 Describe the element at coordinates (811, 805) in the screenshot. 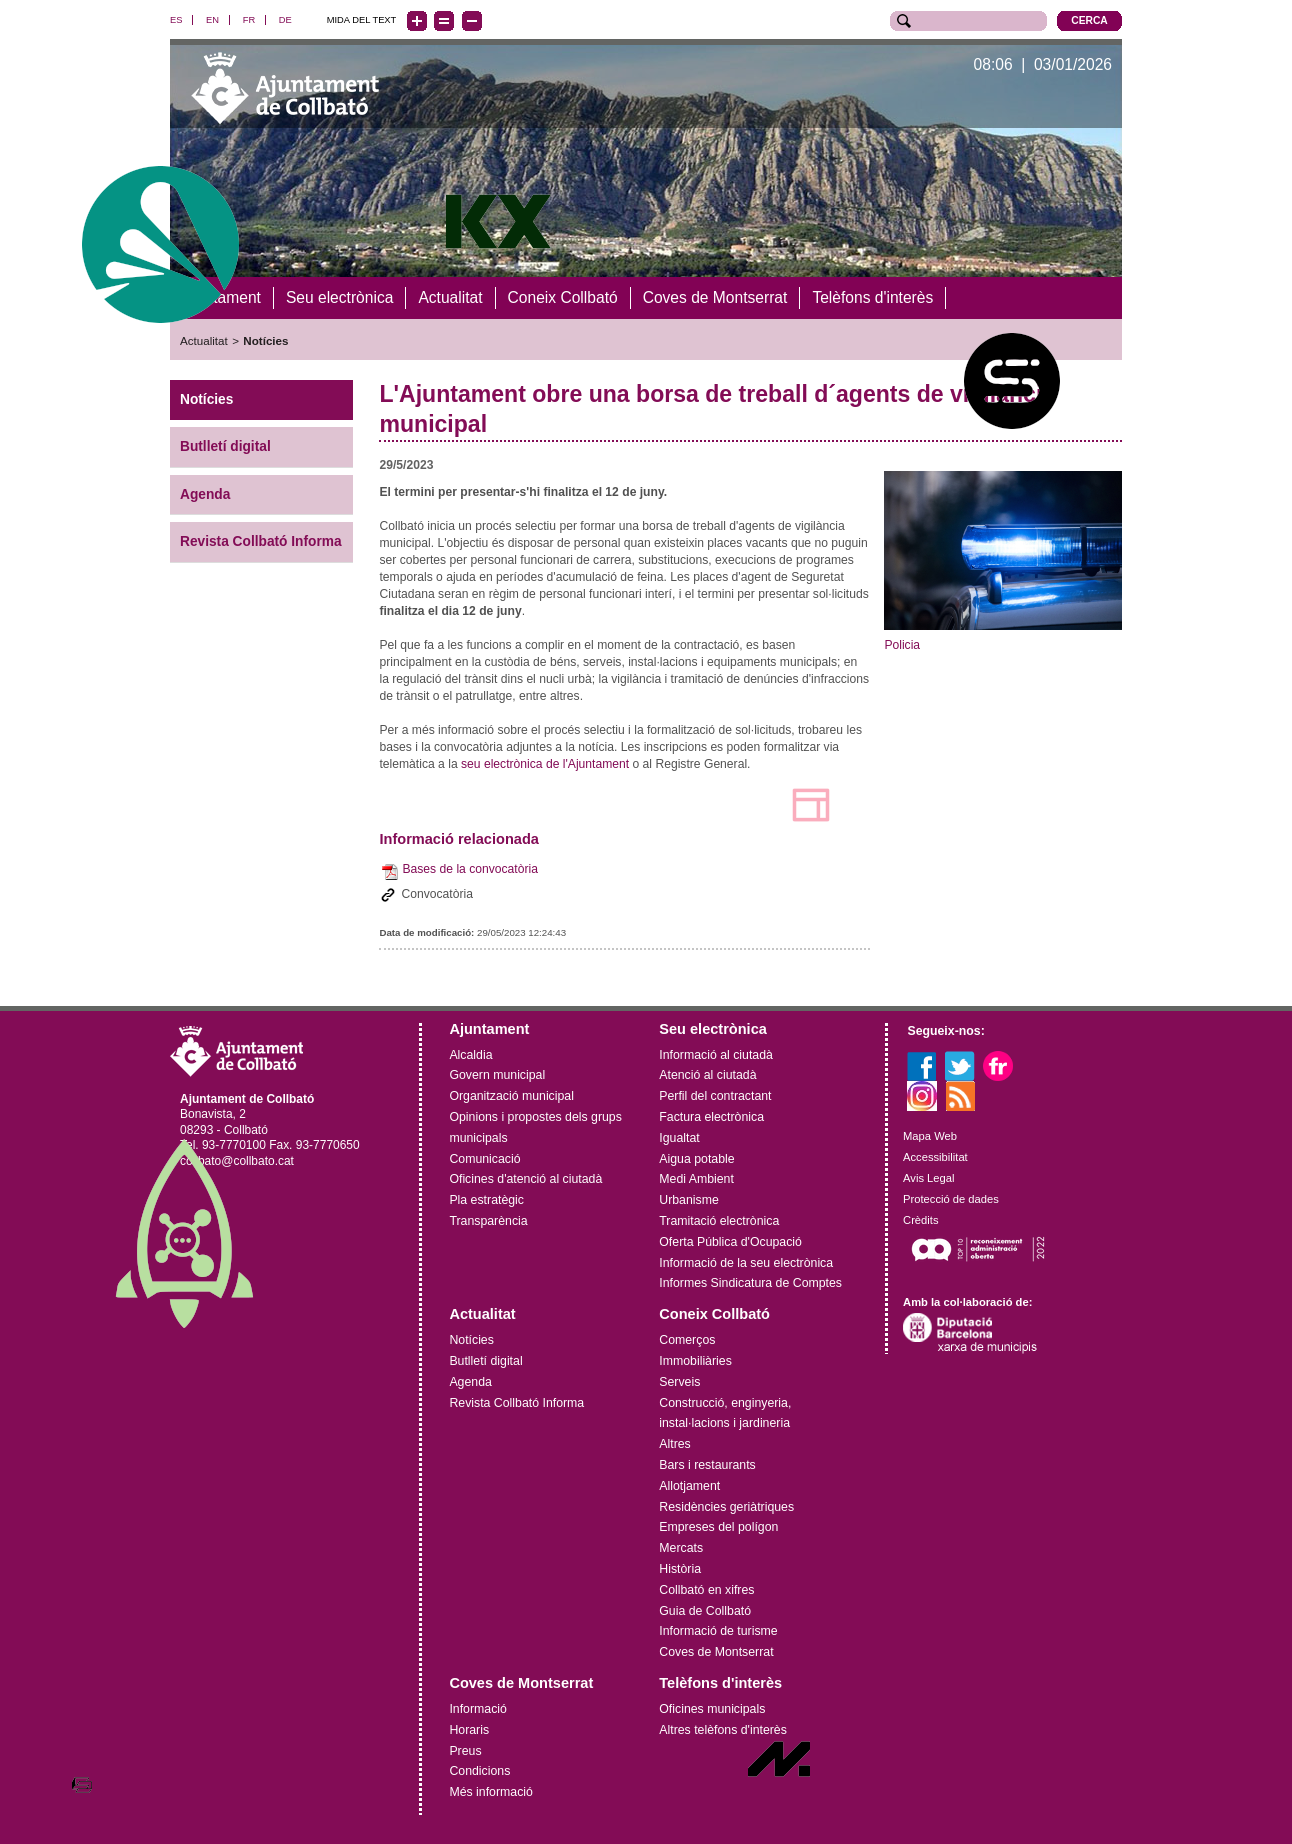

I see `switch to two-column layout with header` at that location.